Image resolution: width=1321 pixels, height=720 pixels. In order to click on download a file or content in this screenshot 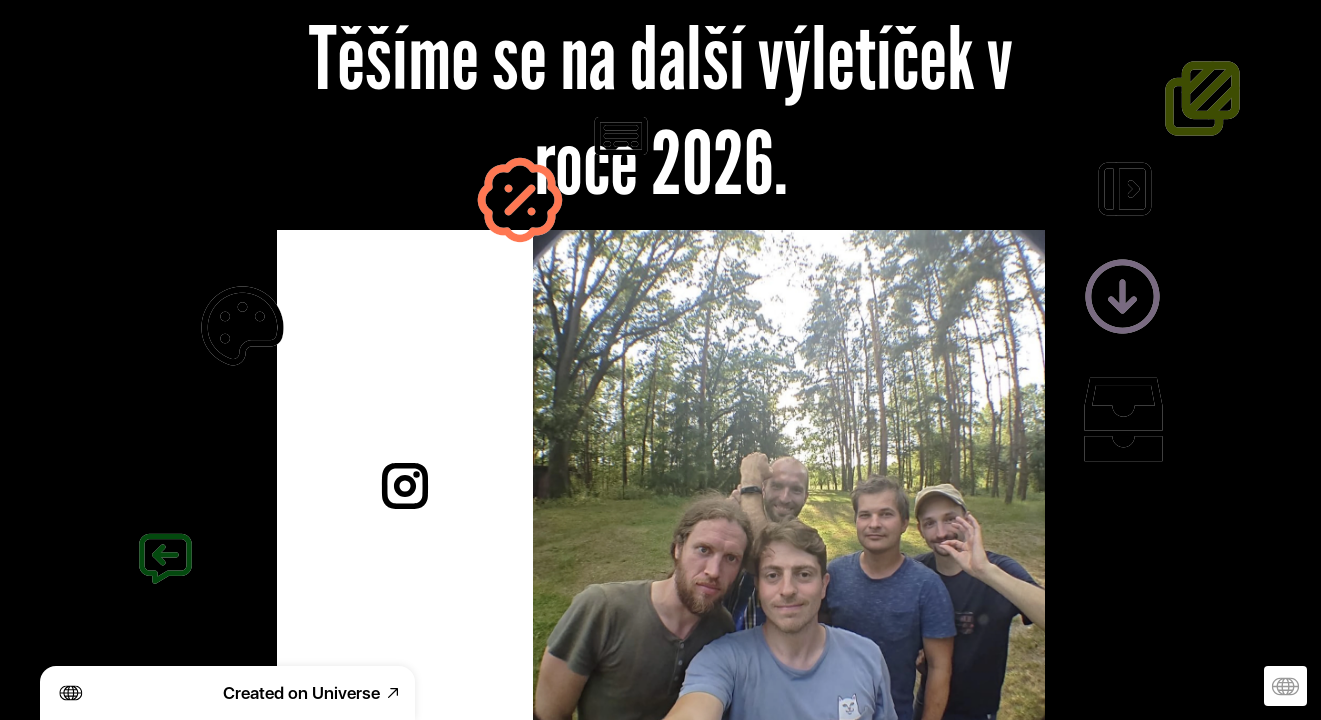, I will do `click(1122, 296)`.